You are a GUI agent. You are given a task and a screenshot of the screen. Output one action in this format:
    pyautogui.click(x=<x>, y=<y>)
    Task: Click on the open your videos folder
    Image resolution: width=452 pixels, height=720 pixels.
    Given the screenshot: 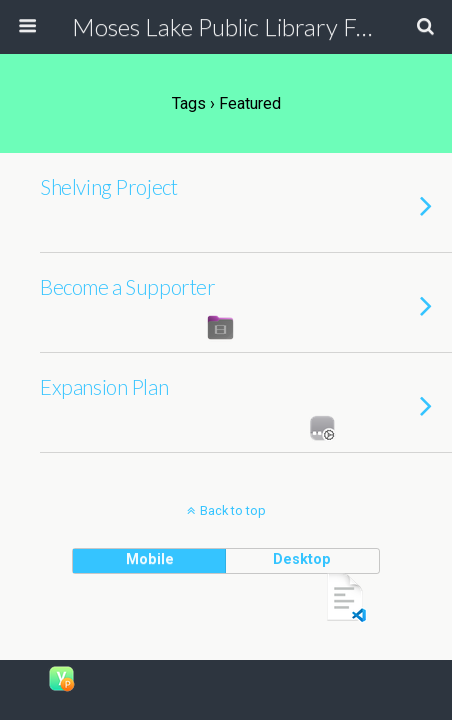 What is the action you would take?
    pyautogui.click(x=220, y=327)
    